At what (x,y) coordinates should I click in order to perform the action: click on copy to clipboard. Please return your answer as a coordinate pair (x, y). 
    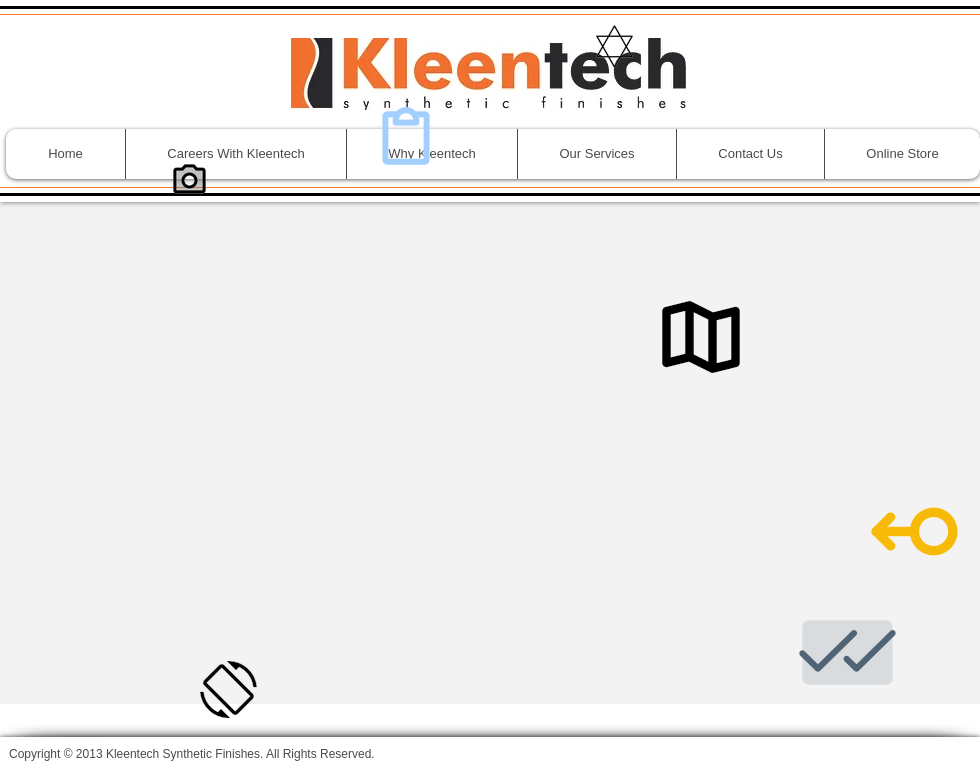
    Looking at the image, I should click on (406, 137).